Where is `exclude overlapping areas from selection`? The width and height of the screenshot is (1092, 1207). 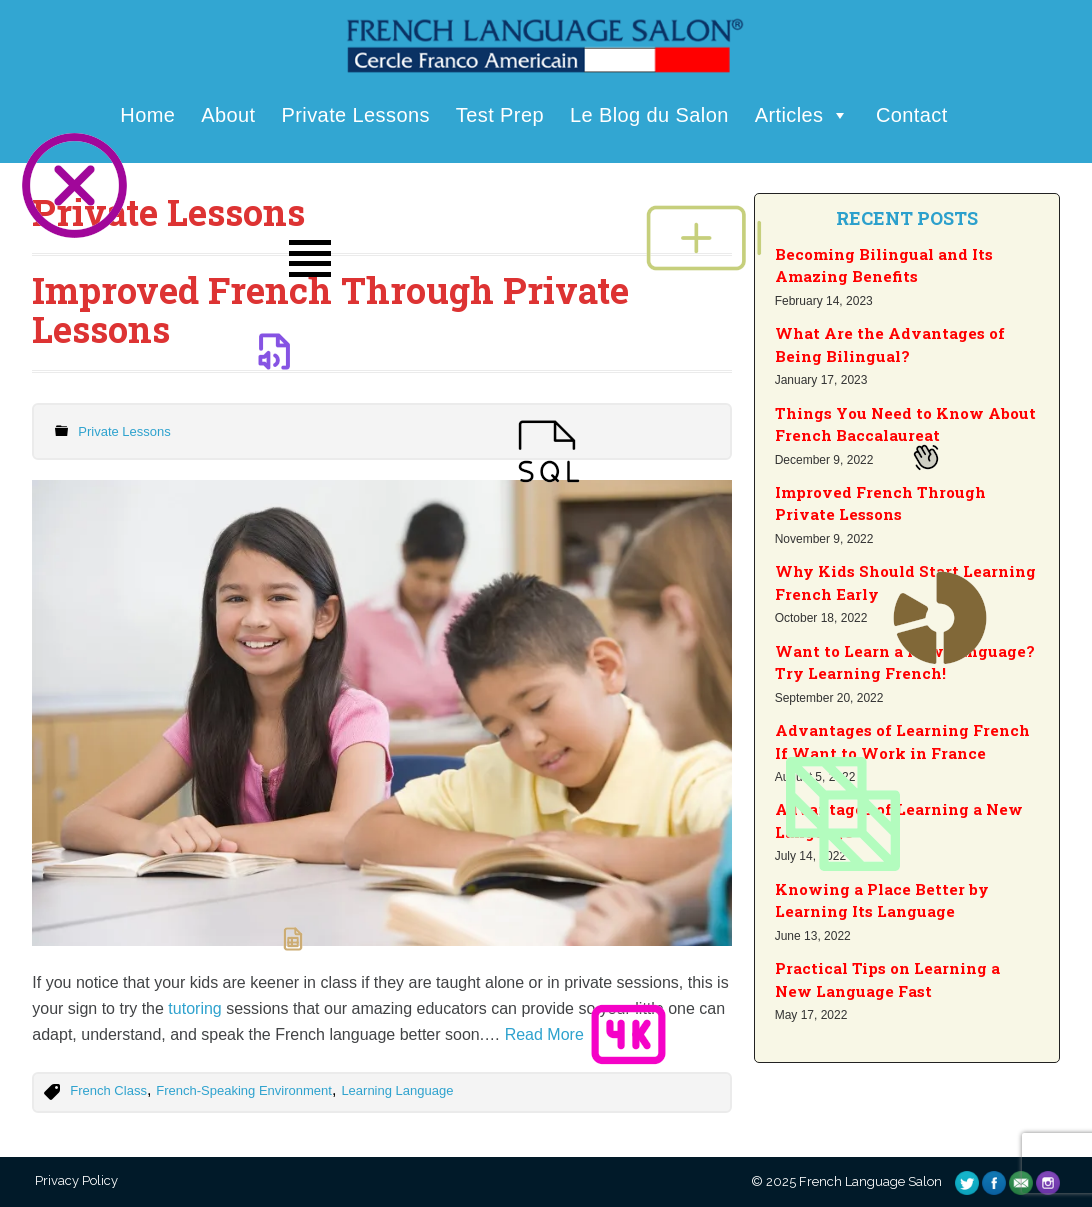 exclude overlapping areas from selection is located at coordinates (843, 814).